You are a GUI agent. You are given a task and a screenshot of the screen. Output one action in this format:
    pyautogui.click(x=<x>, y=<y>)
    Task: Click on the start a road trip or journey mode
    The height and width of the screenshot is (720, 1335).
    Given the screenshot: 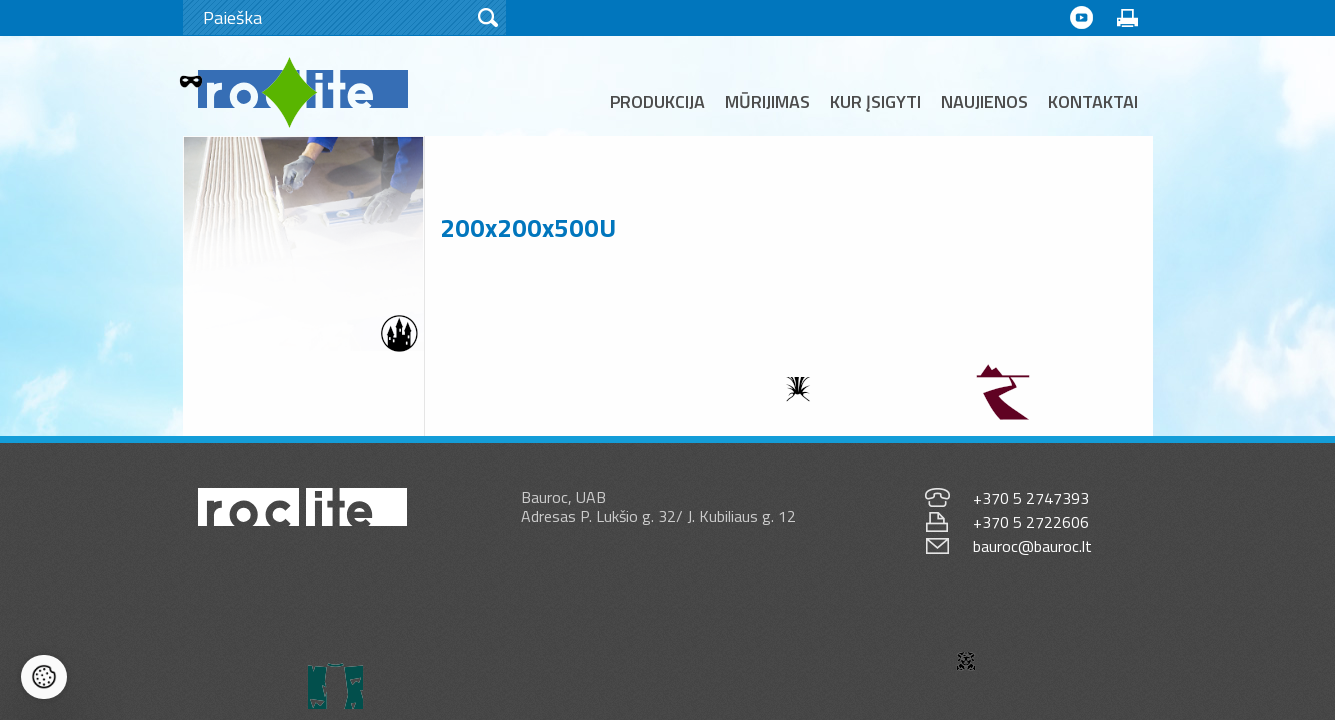 What is the action you would take?
    pyautogui.click(x=1003, y=392)
    